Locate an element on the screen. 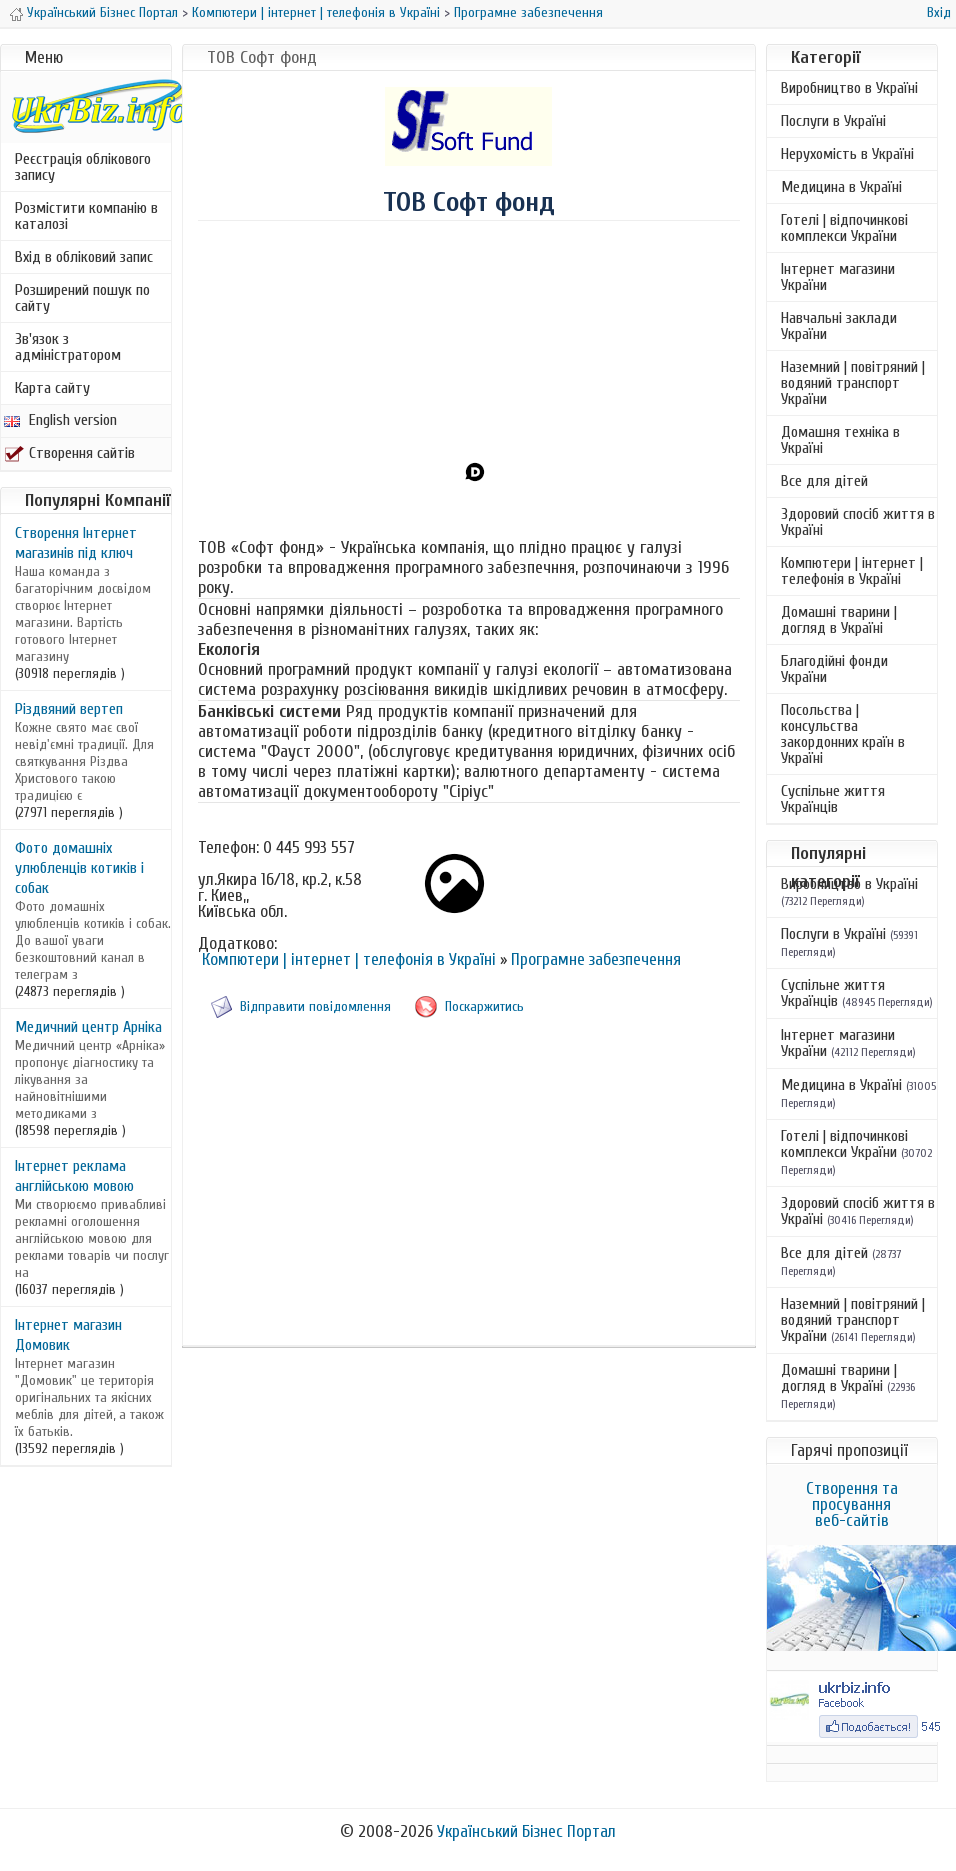 The height and width of the screenshot is (1871, 956). open Disqus comments section is located at coordinates (475, 472).